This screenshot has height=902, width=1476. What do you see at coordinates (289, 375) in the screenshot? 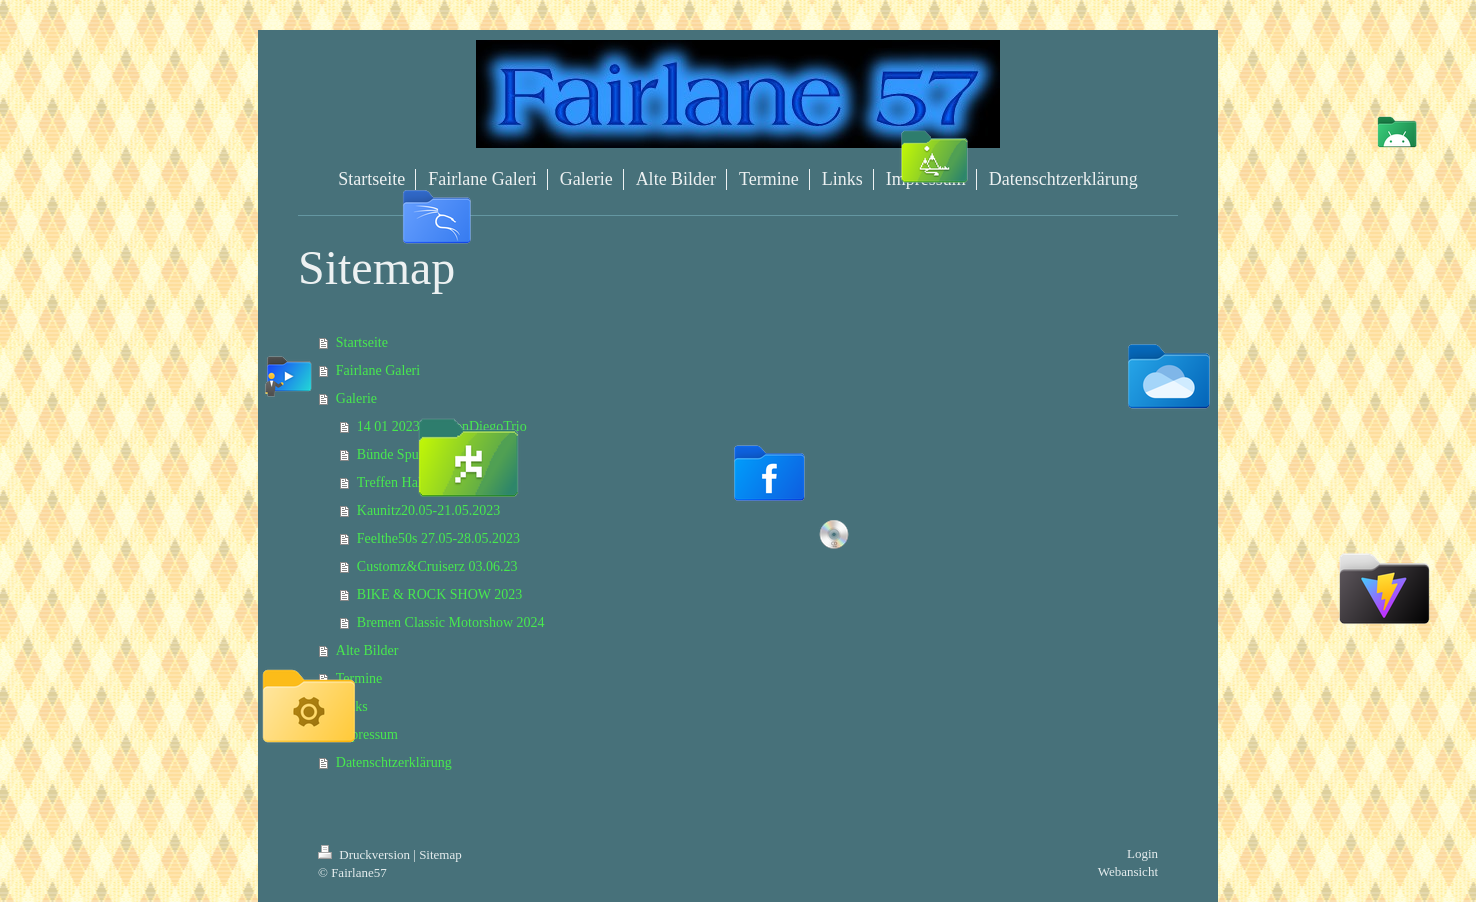
I see `open video tutorials folder` at bounding box center [289, 375].